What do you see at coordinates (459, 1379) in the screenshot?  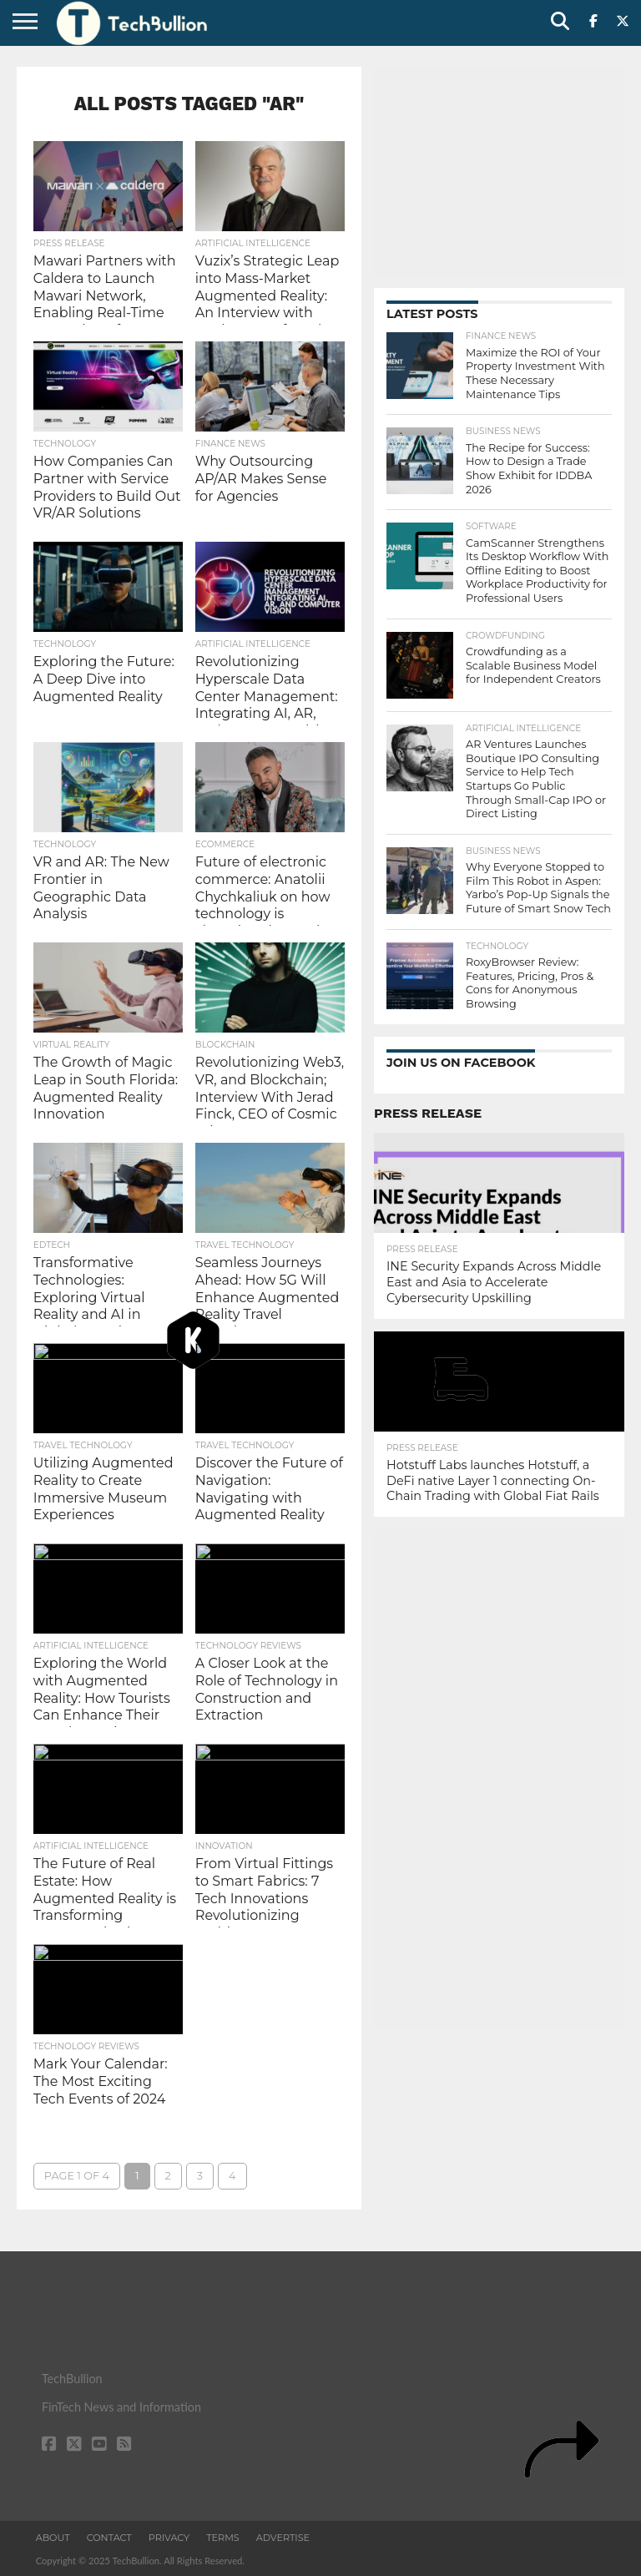 I see `view footwear or shoe options` at bounding box center [459, 1379].